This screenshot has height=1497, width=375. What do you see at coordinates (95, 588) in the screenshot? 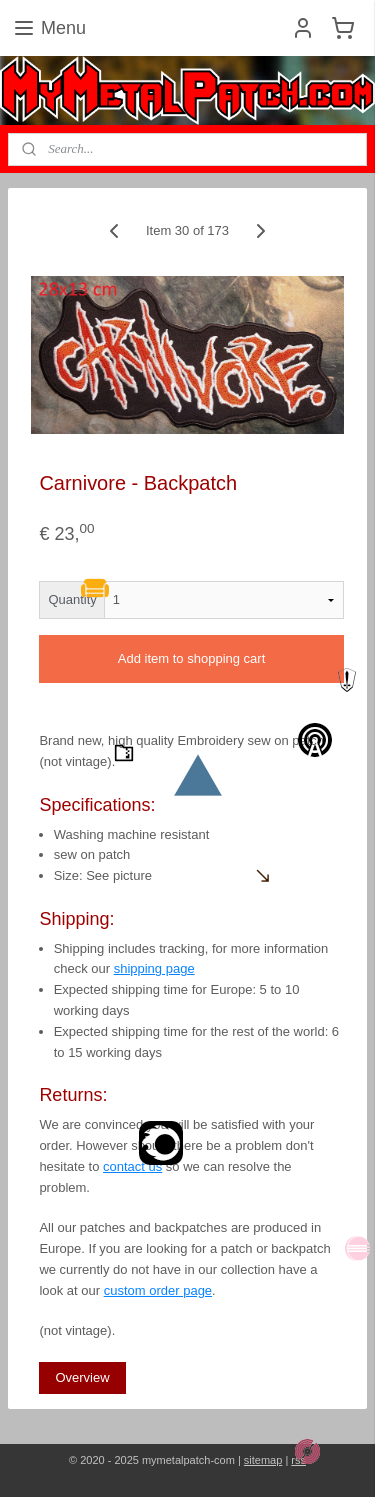
I see `apache couchdb database service` at bounding box center [95, 588].